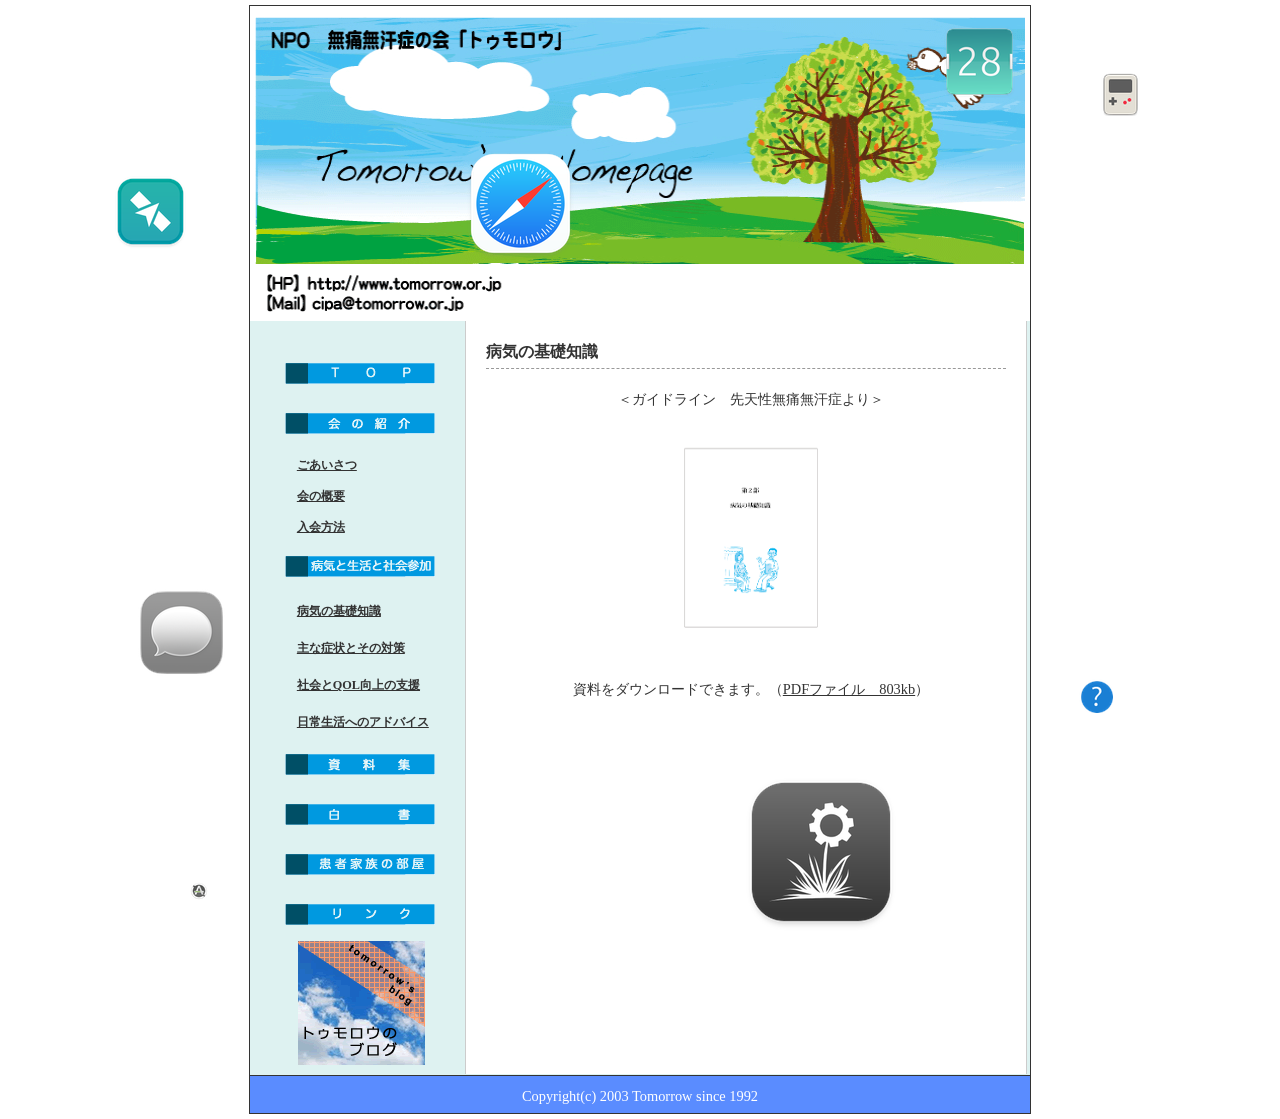 Image resolution: width=1280 pixels, height=1119 pixels. I want to click on indicates help or additional information is available, so click(1096, 696).